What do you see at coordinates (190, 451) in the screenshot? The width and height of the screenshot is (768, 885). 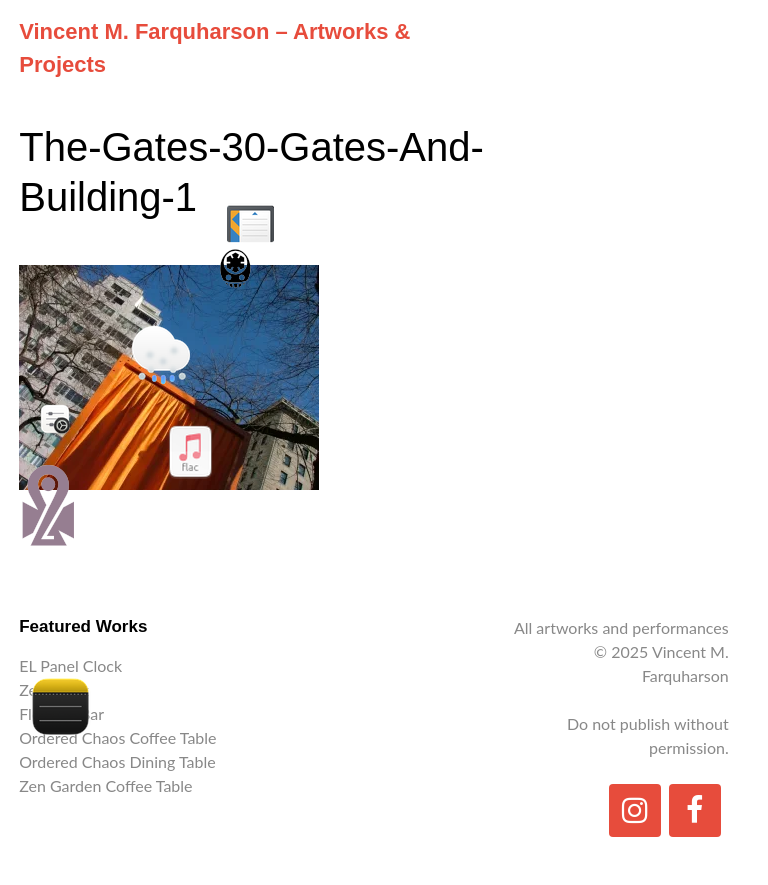 I see `a flac audio file` at bounding box center [190, 451].